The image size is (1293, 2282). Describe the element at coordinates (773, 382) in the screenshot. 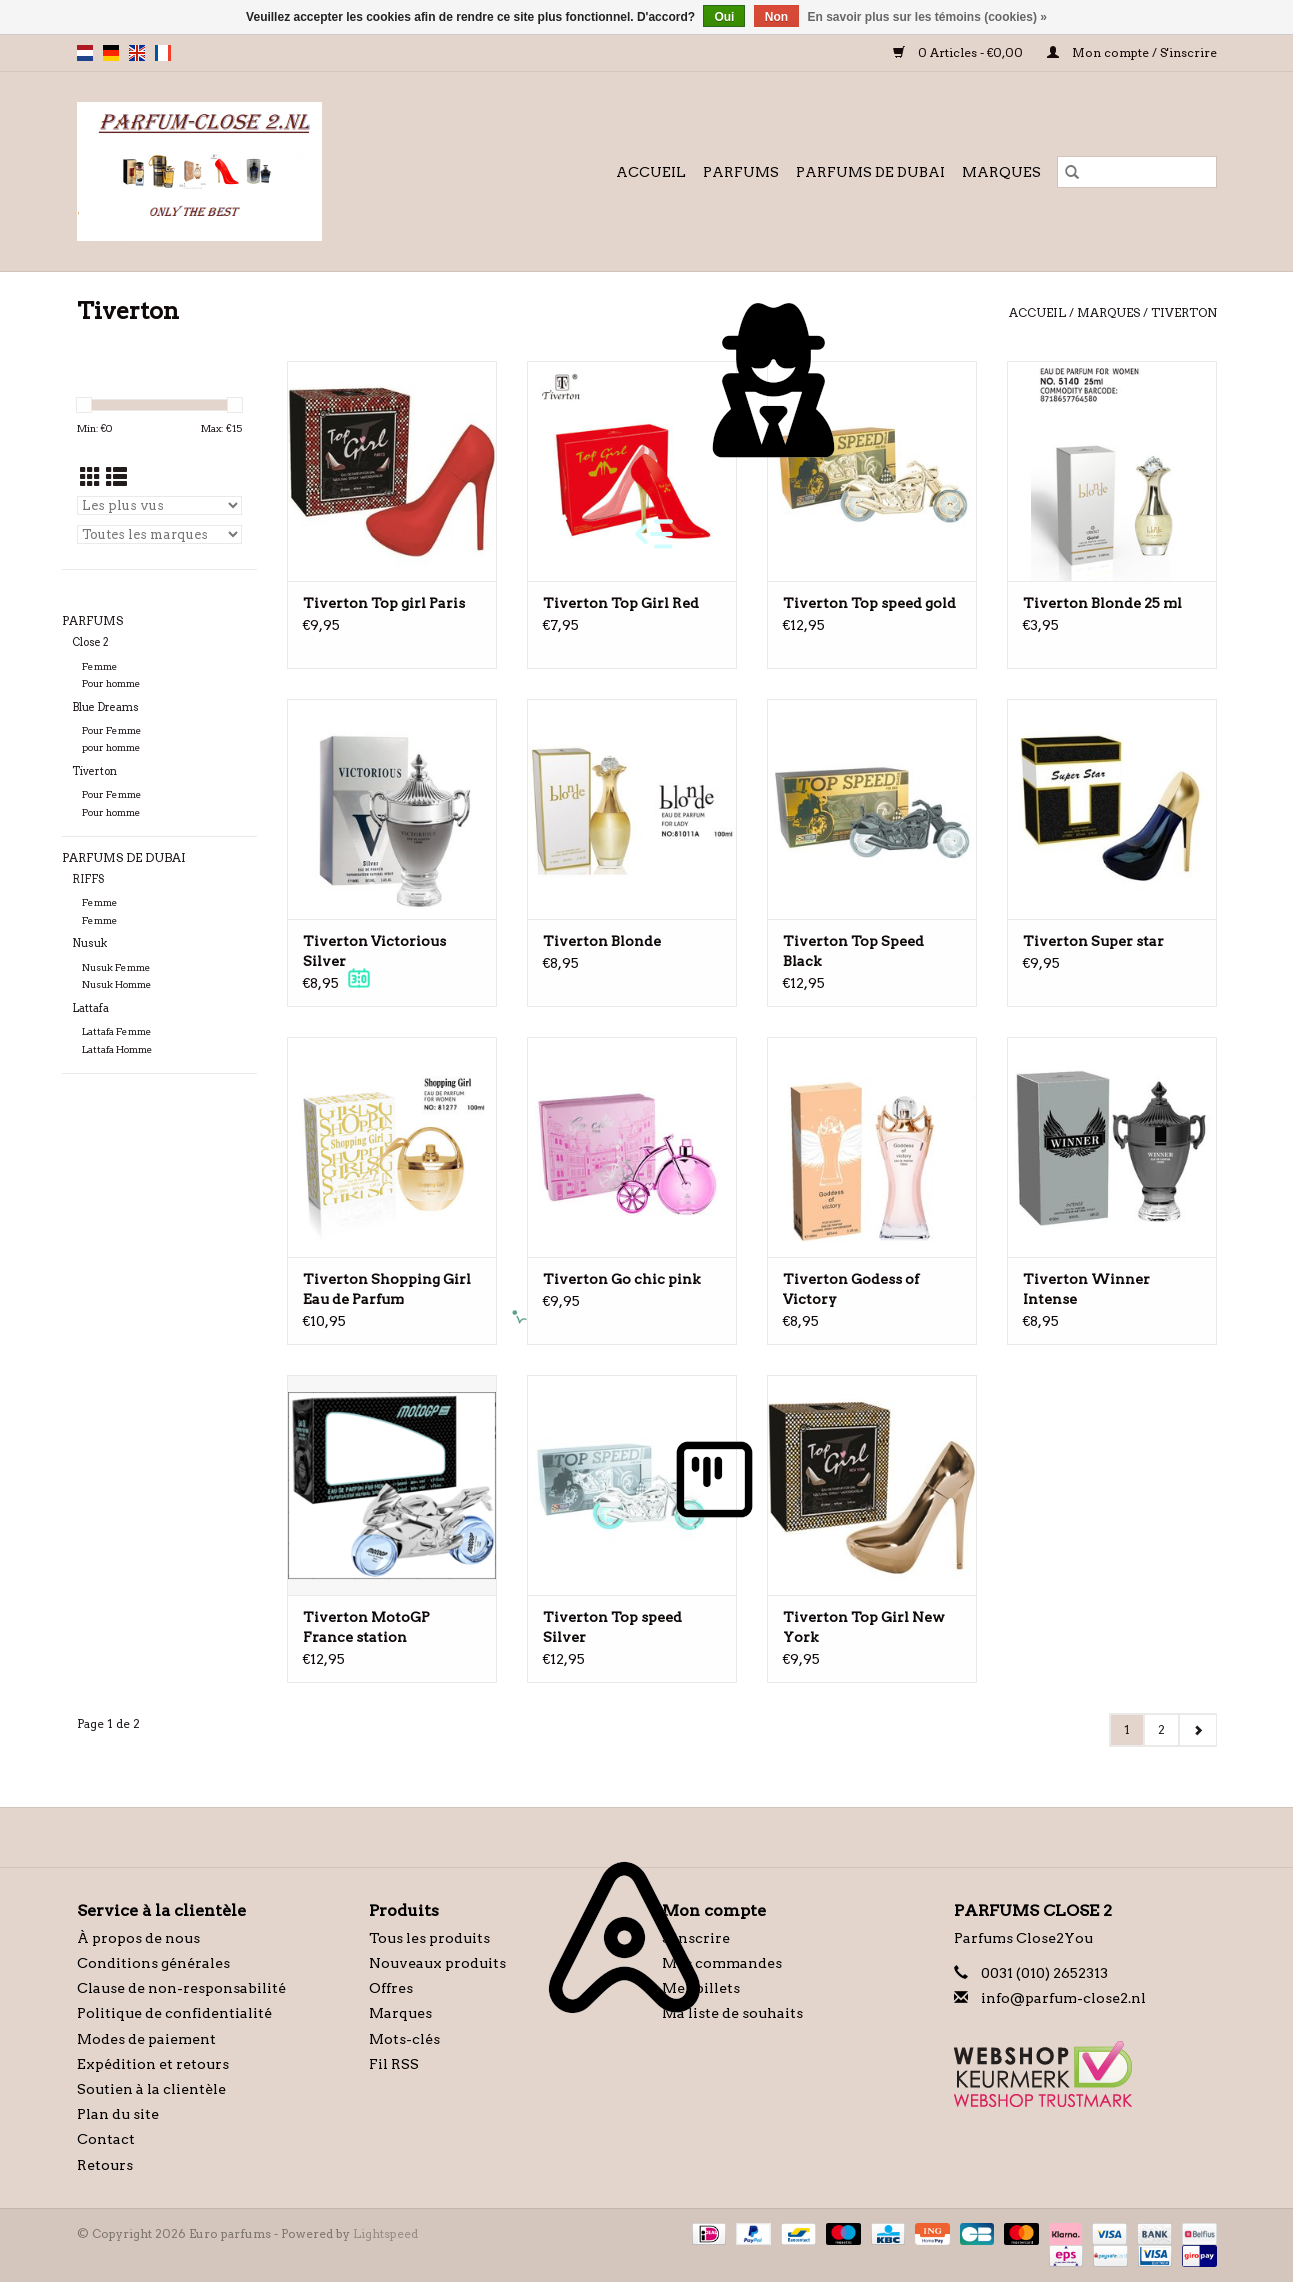

I see `access incognito or private browsing mode` at that location.